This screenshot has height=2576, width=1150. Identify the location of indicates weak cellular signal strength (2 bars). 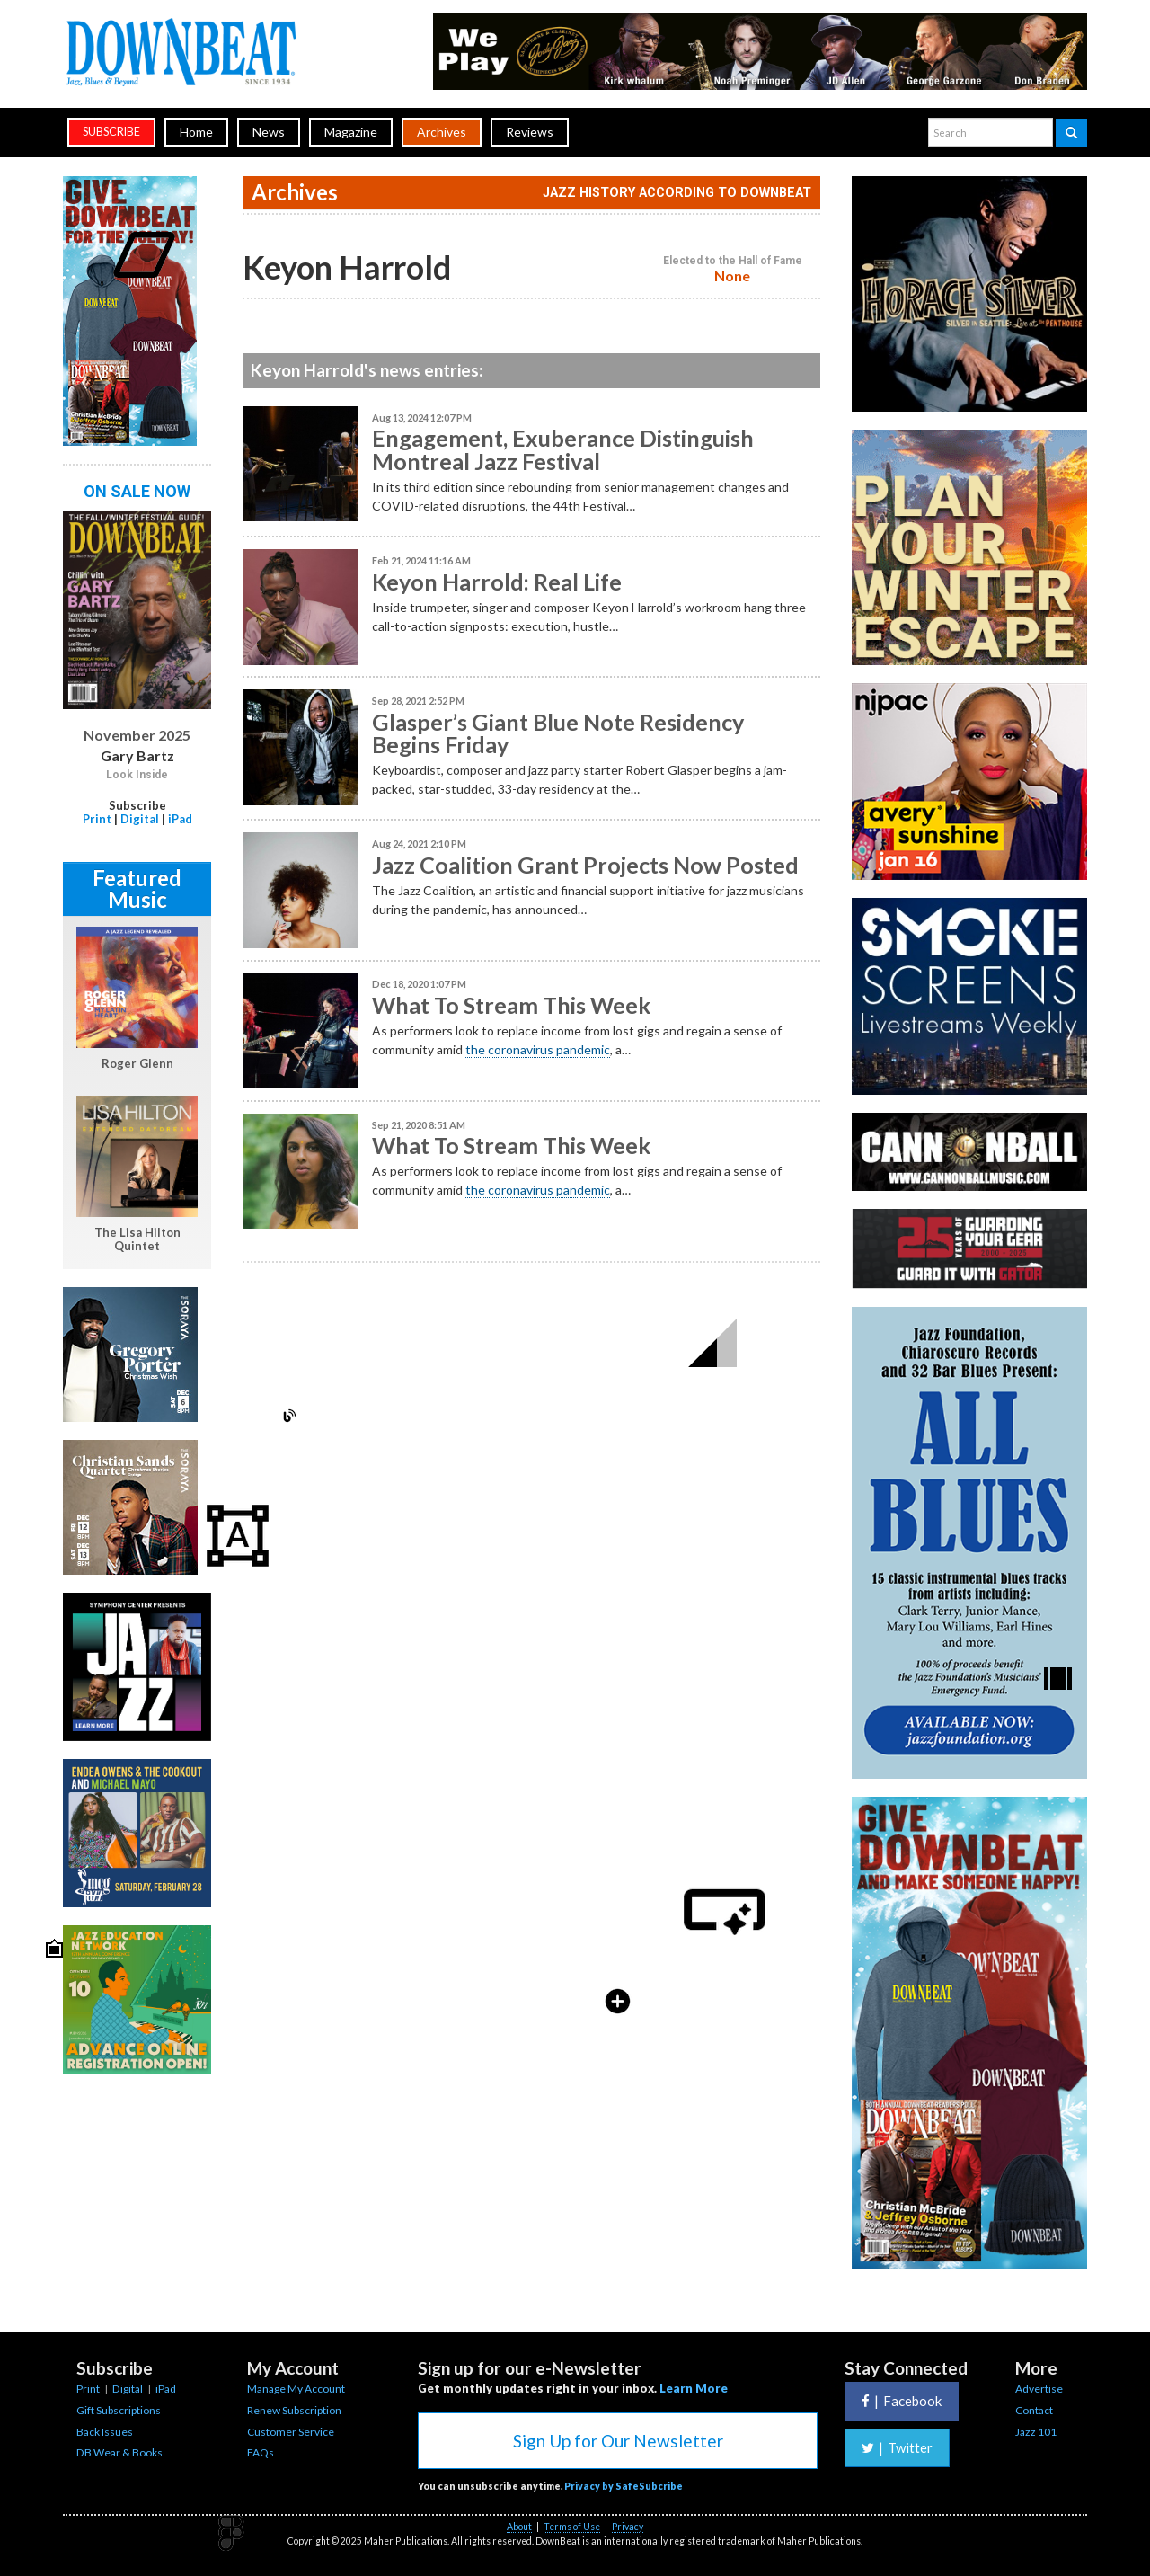
(712, 1343).